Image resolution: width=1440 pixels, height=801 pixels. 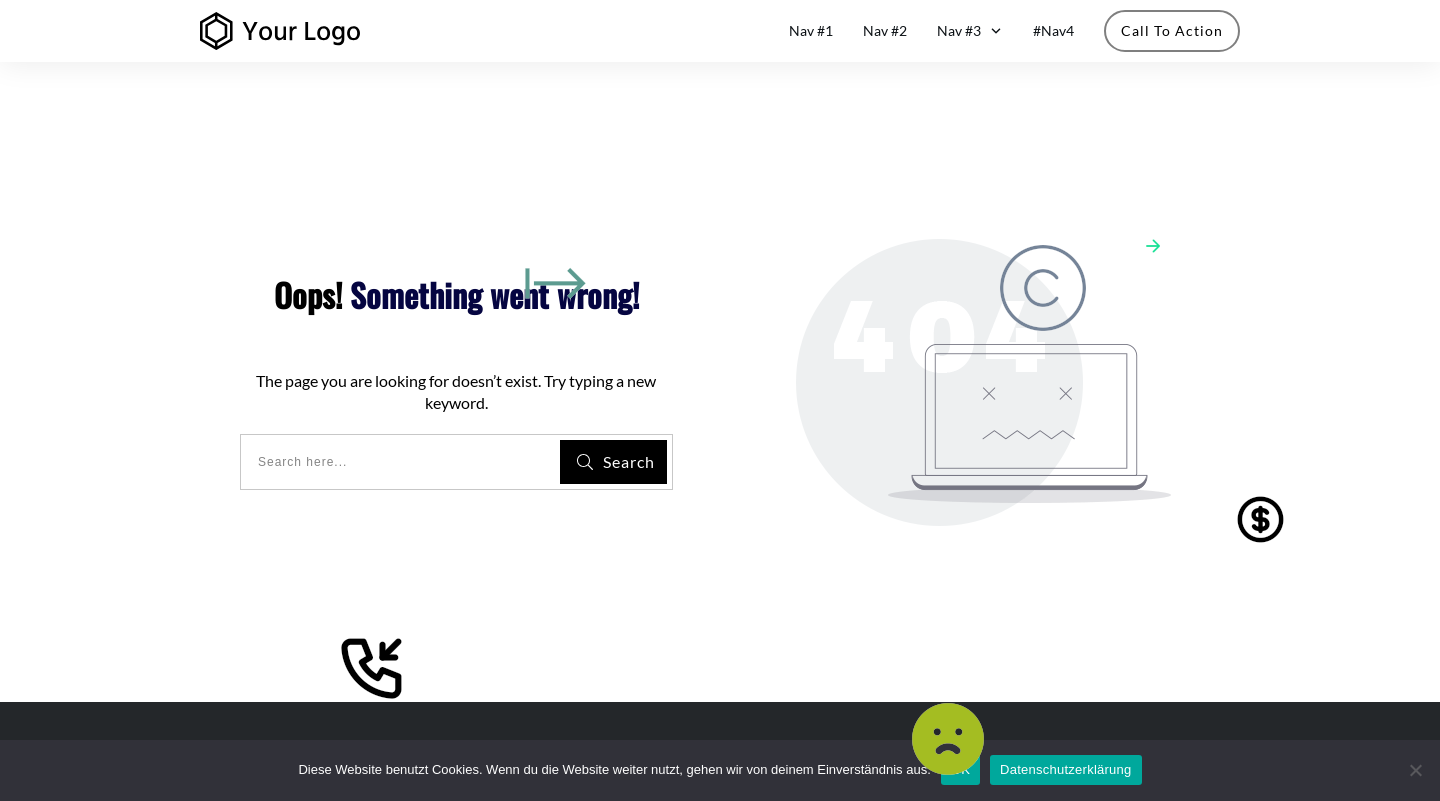 What do you see at coordinates (948, 739) in the screenshot?
I see `indicate negative feedback or dissatisfaction` at bounding box center [948, 739].